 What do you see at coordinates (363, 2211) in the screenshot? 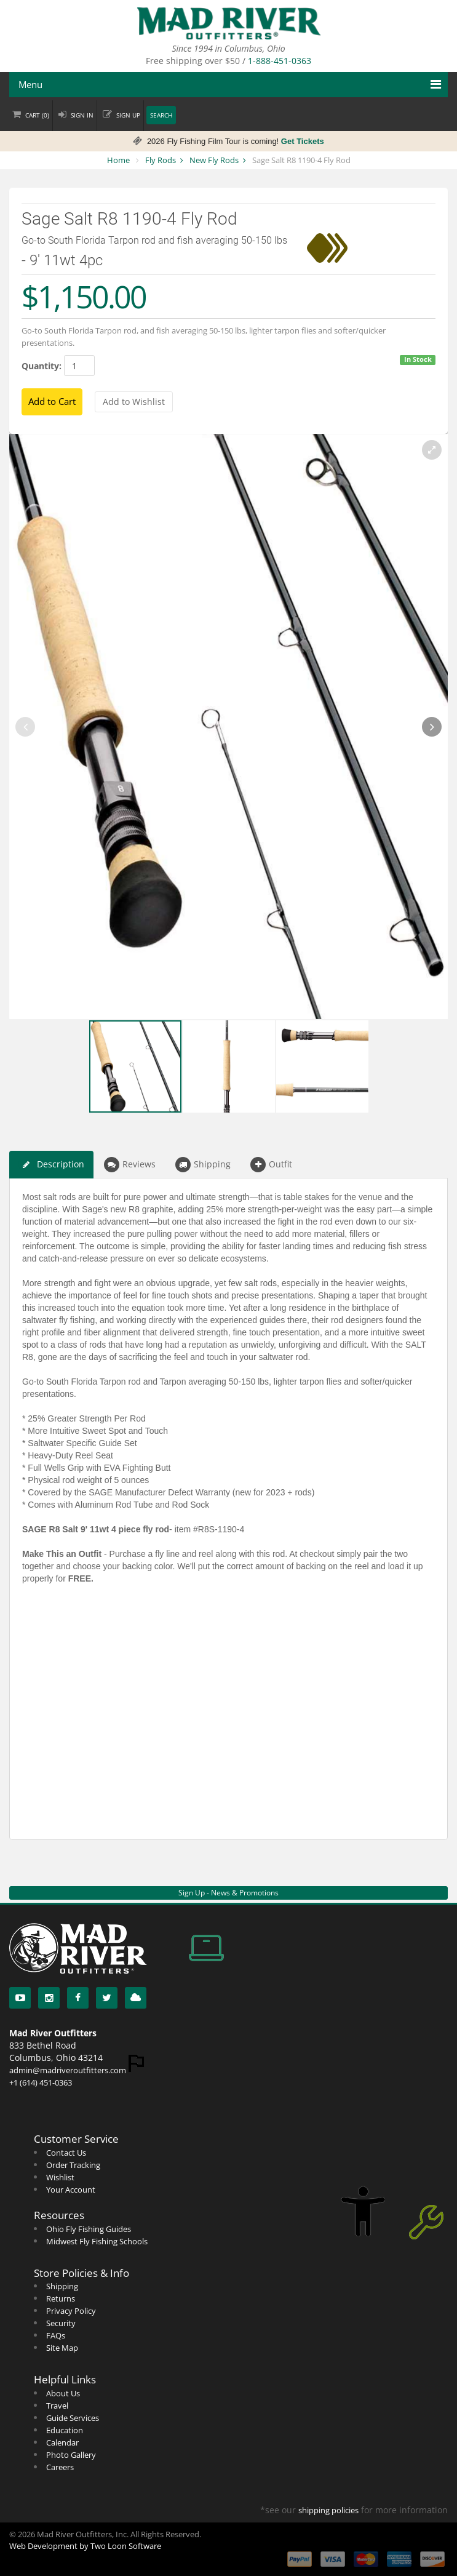
I see `access accessibility settings` at bounding box center [363, 2211].